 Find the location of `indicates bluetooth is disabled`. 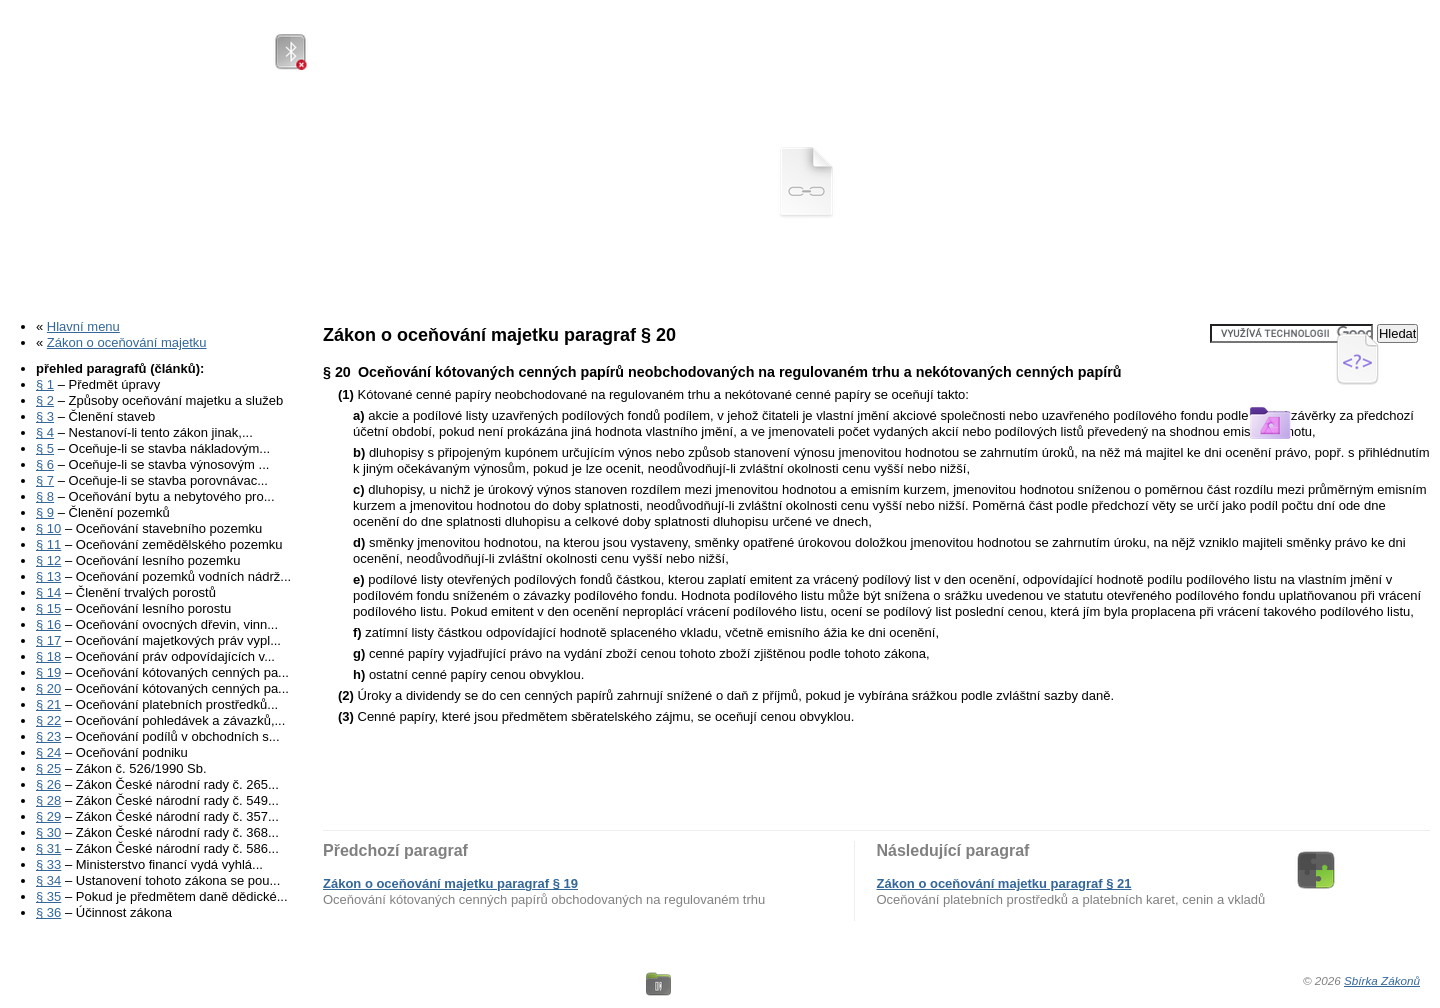

indicates bluetooth is disabled is located at coordinates (290, 51).